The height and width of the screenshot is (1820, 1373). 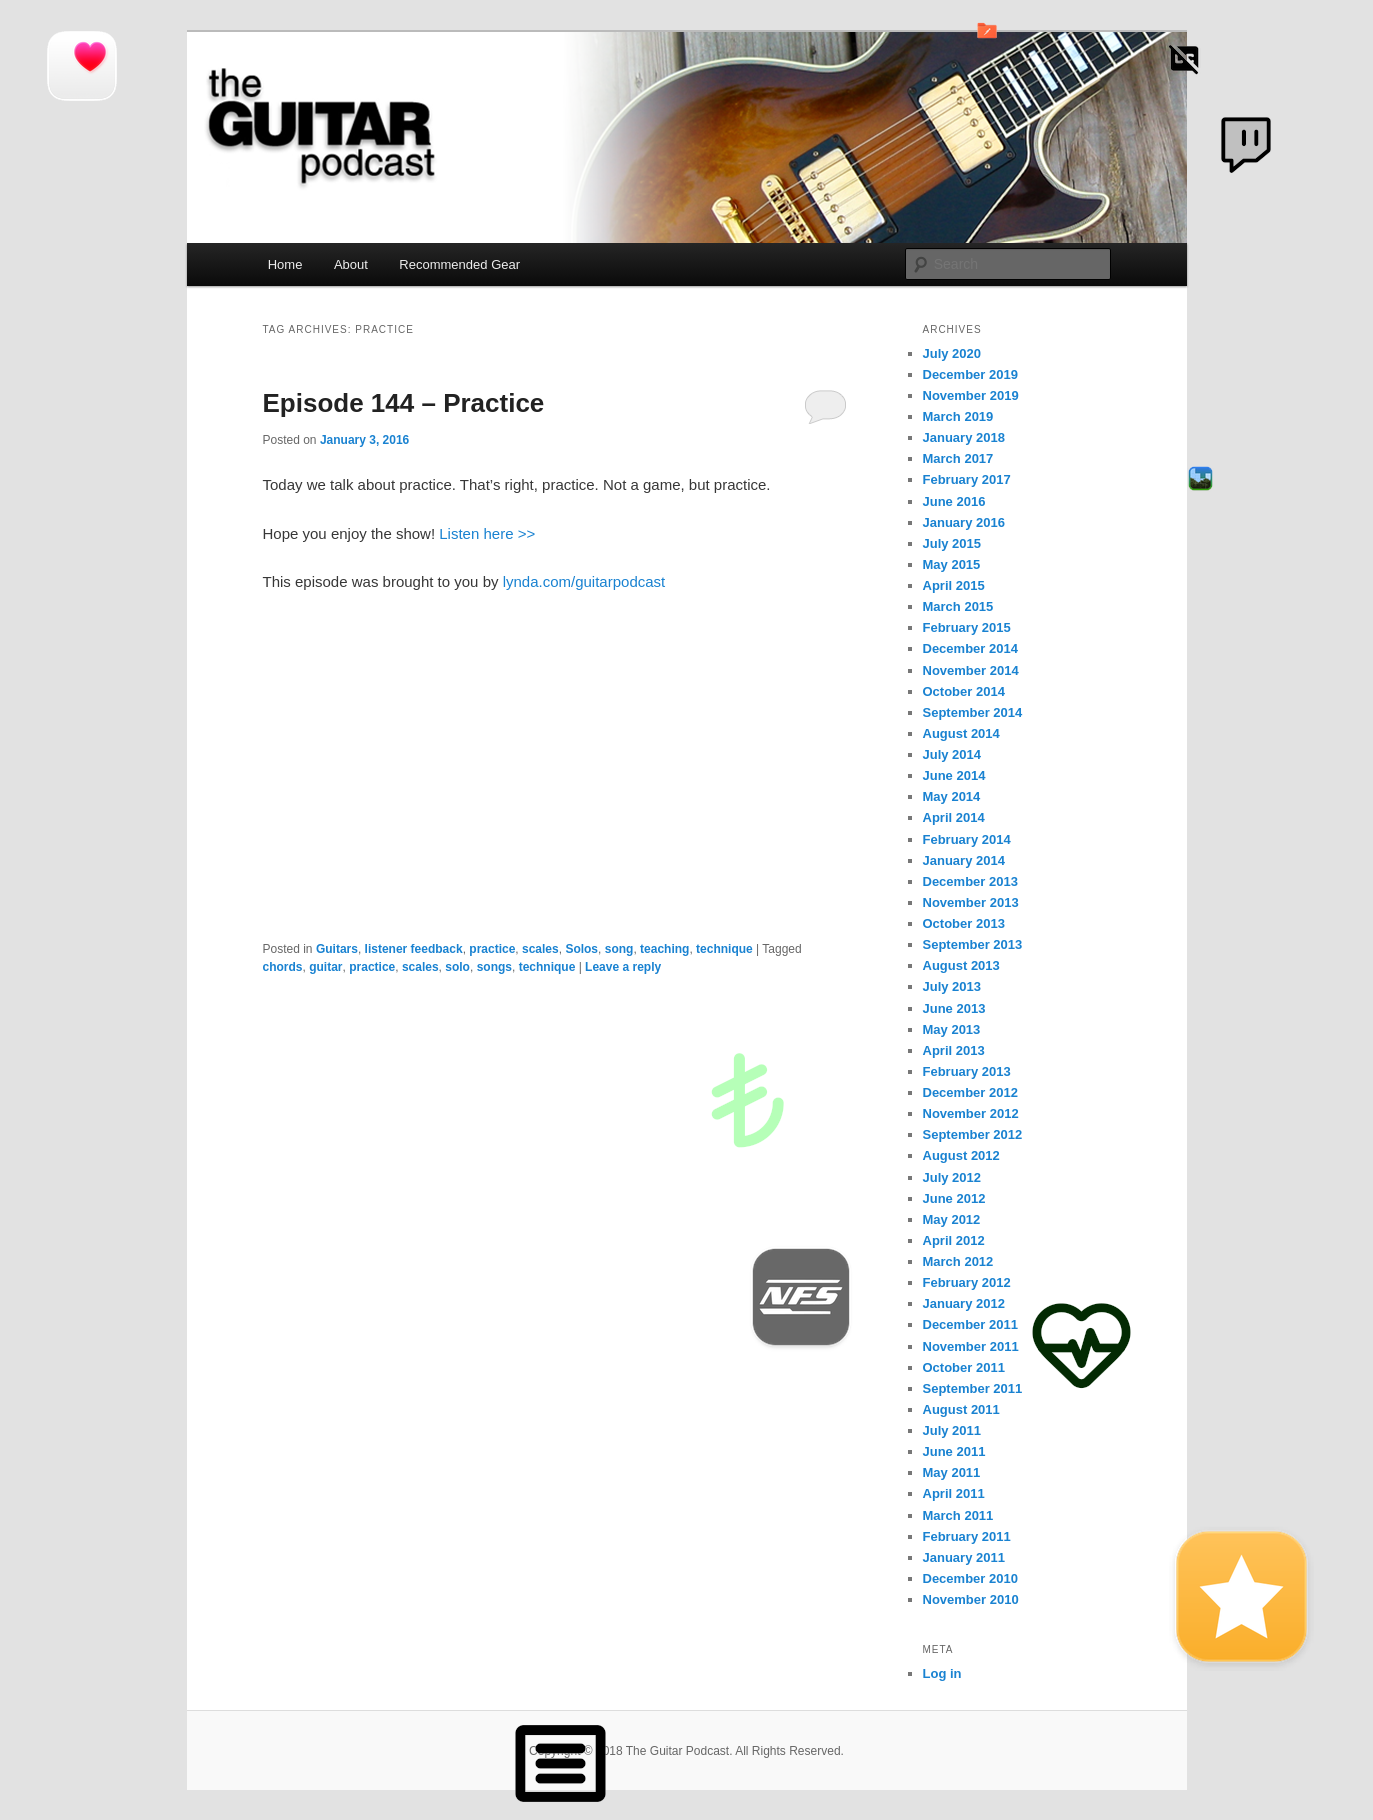 I want to click on open the Twitch app, so click(x=1246, y=142).